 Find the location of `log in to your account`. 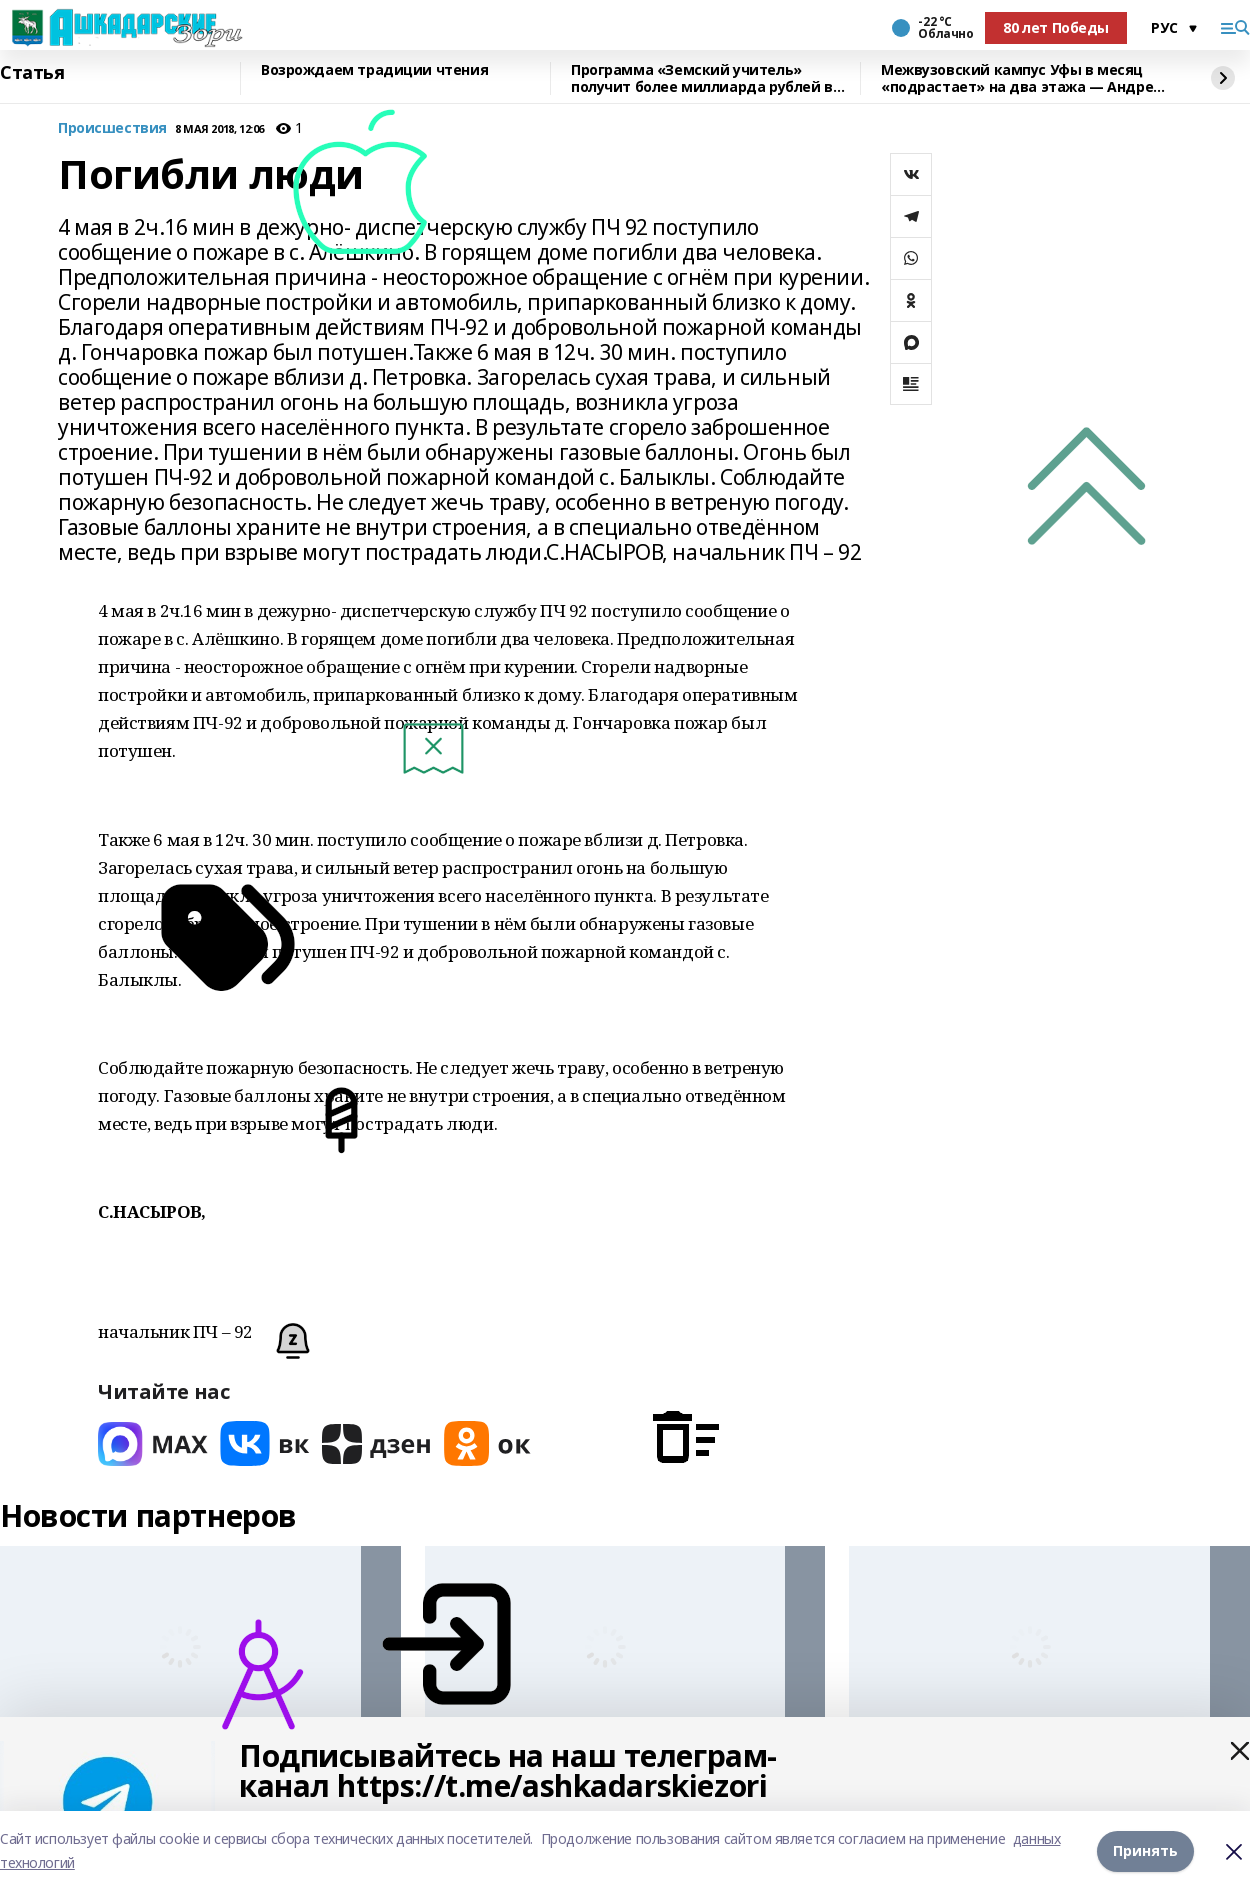

log in to your account is located at coordinates (450, 1644).